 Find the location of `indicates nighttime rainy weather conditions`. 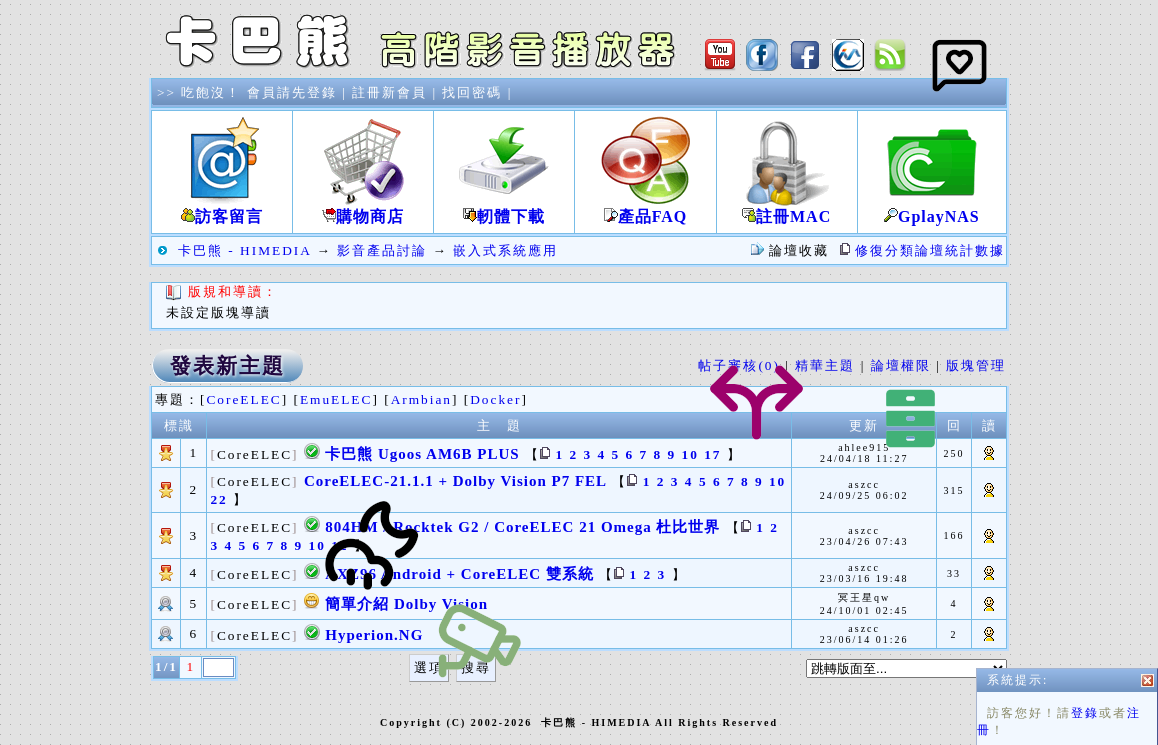

indicates nighttime rainy weather conditions is located at coordinates (372, 543).